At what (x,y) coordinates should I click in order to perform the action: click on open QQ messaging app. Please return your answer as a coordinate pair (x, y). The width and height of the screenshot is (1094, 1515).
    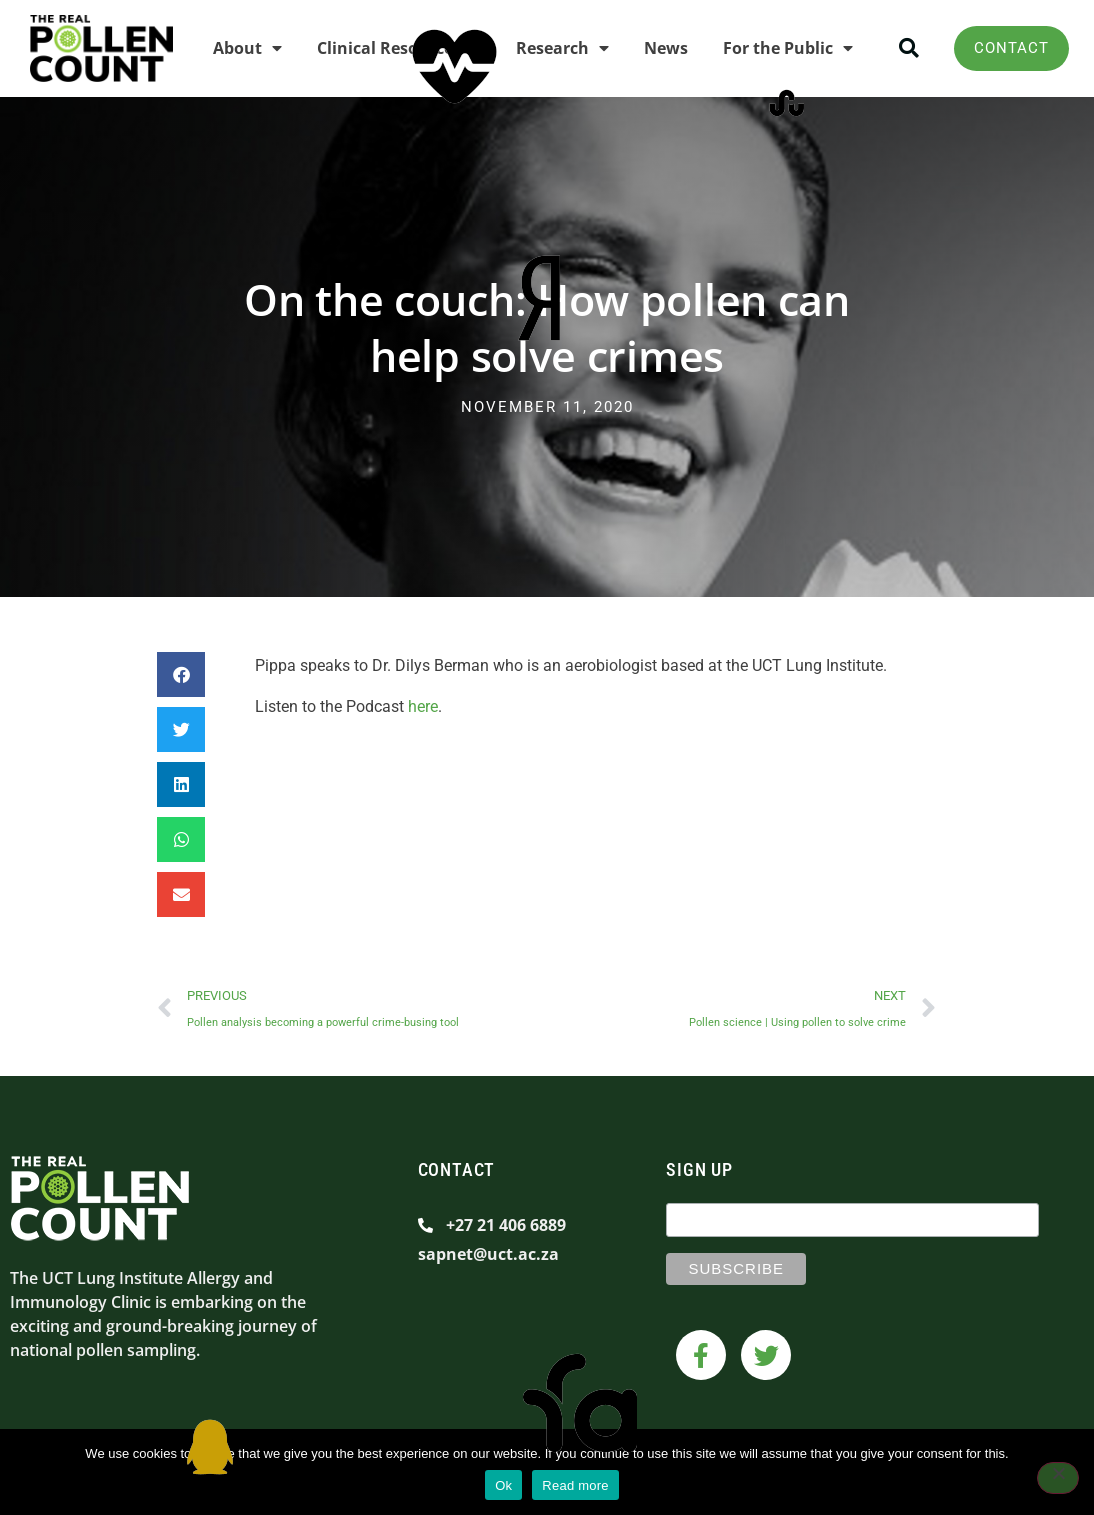
    Looking at the image, I should click on (210, 1447).